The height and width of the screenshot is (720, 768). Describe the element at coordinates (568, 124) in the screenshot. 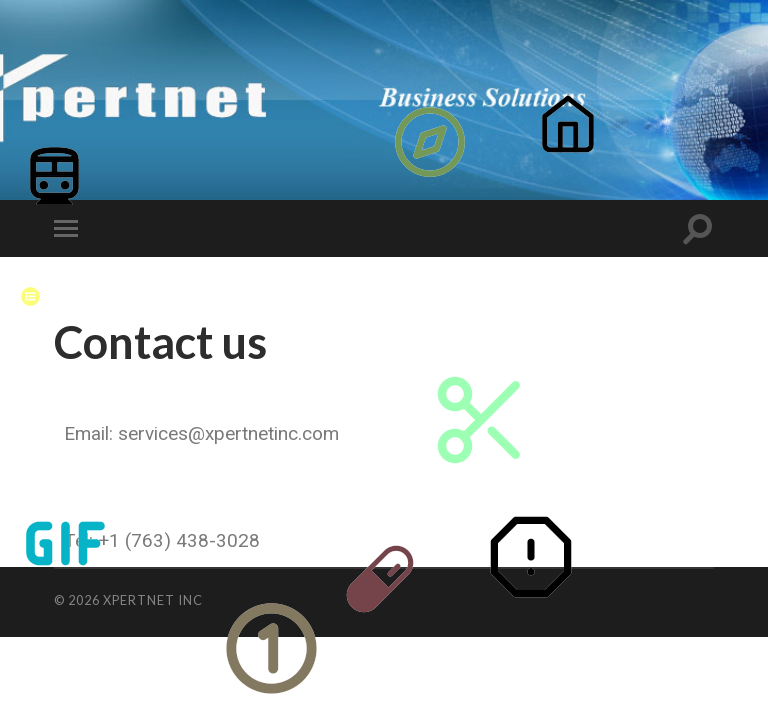

I see `navigate to the home screen` at that location.